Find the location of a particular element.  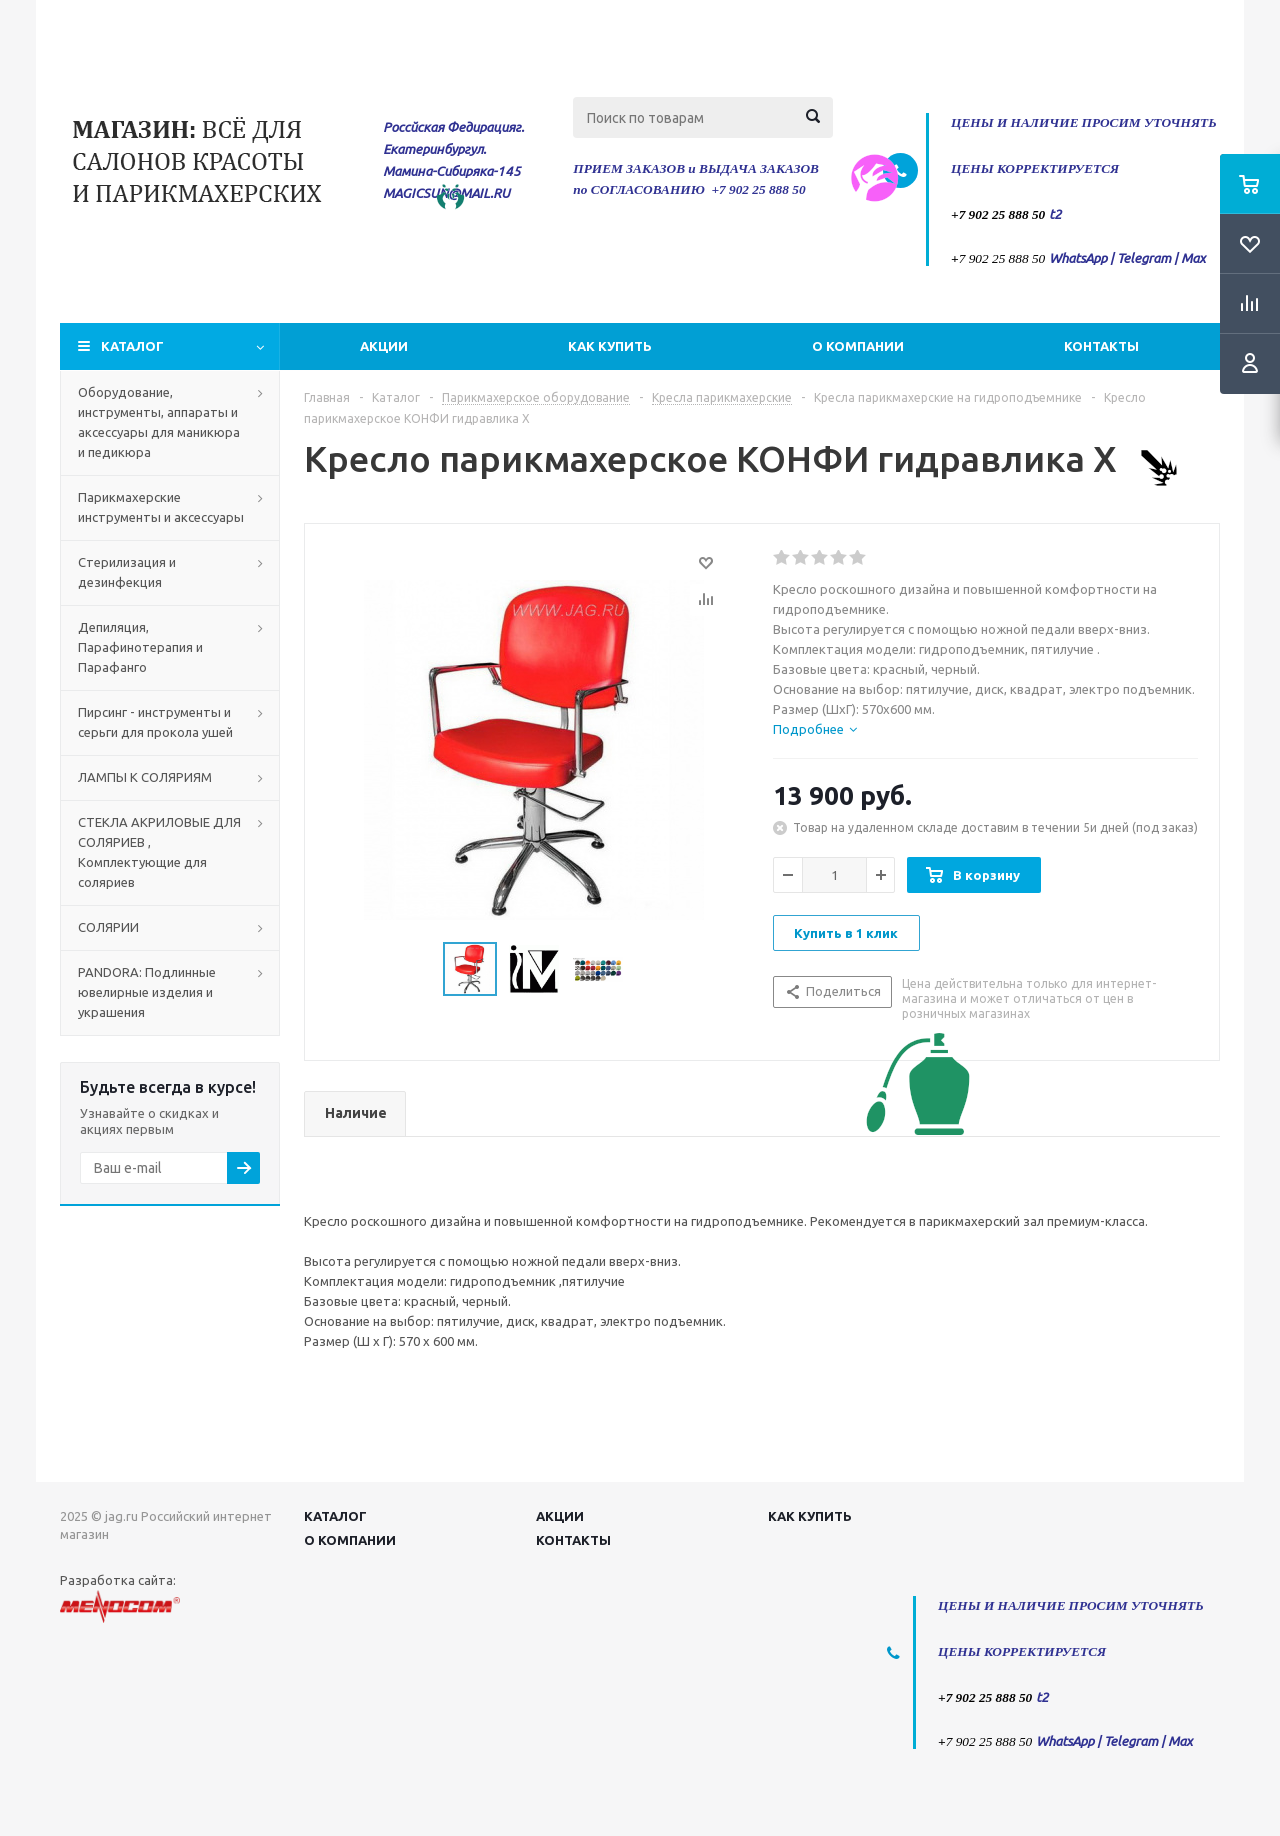

werewolf or lycanthropy status effect indicator is located at coordinates (874, 177).